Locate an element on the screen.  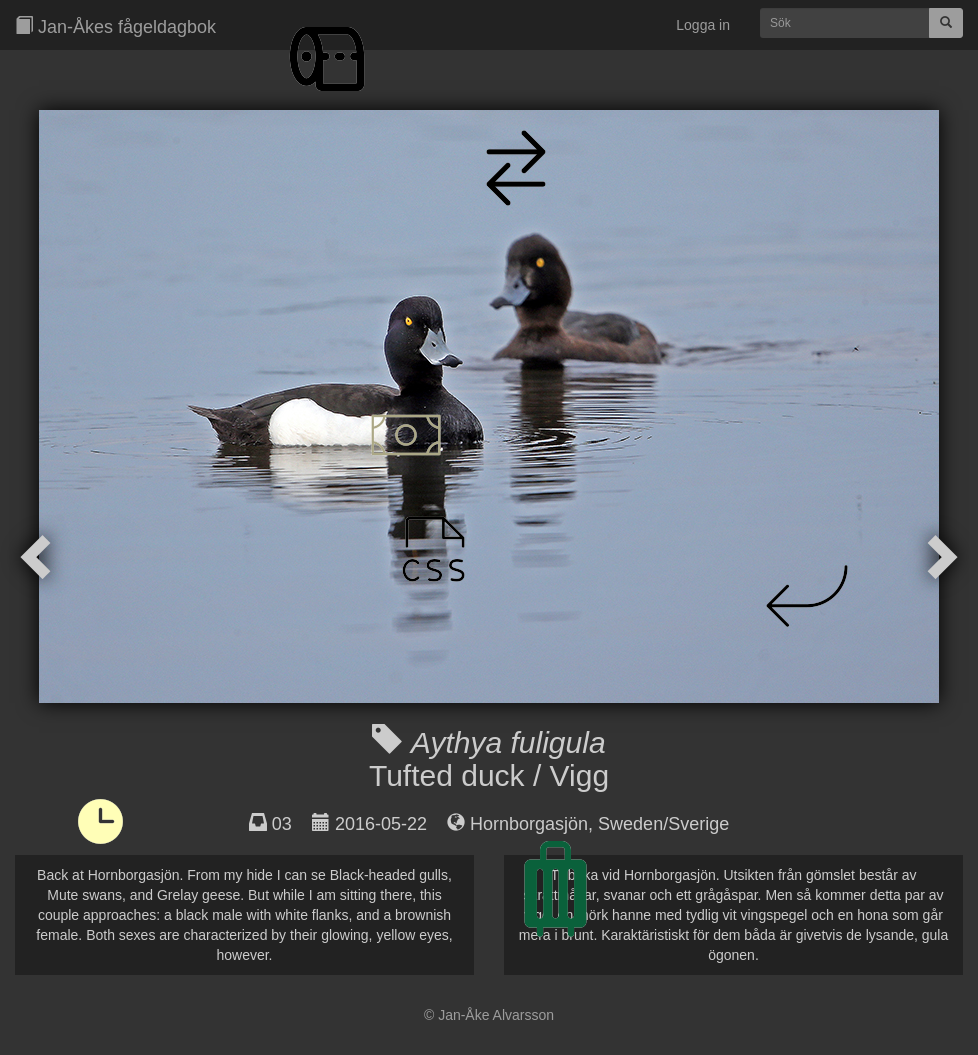
access travel or trip planning features is located at coordinates (555, 890).